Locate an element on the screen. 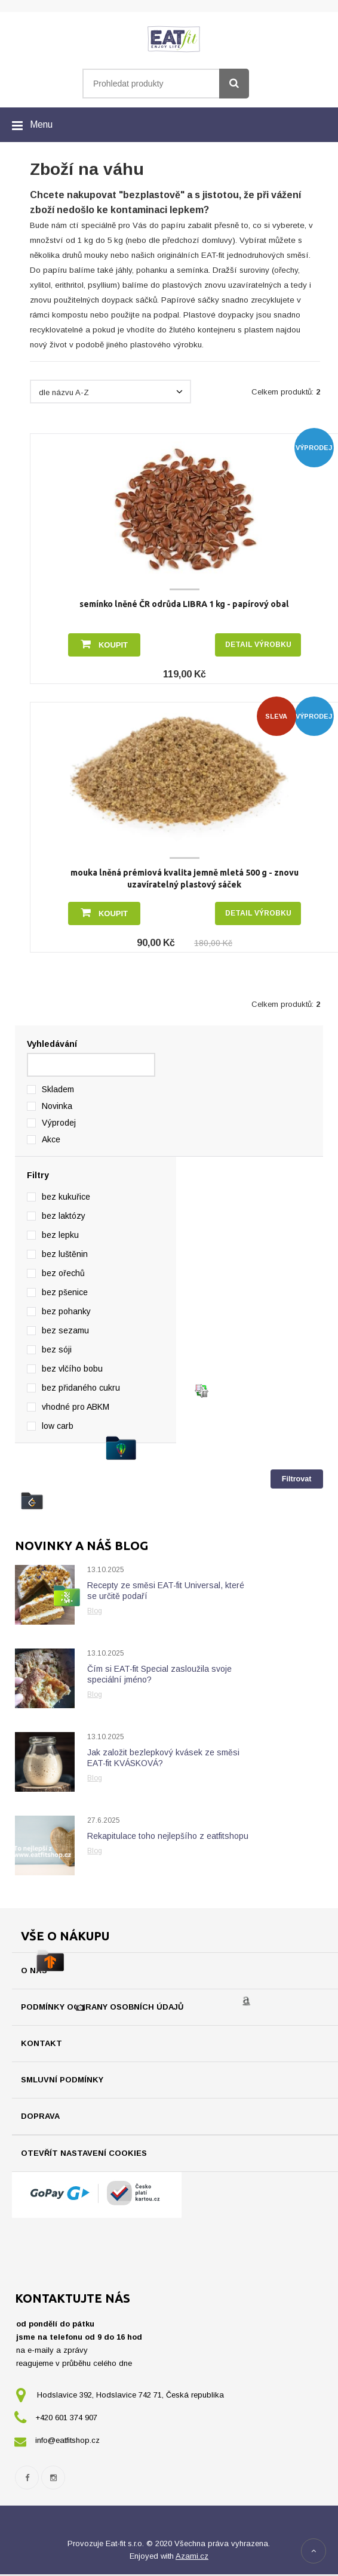 The width and height of the screenshot is (338, 2576). open your leetcode practice files folder is located at coordinates (32, 1501).